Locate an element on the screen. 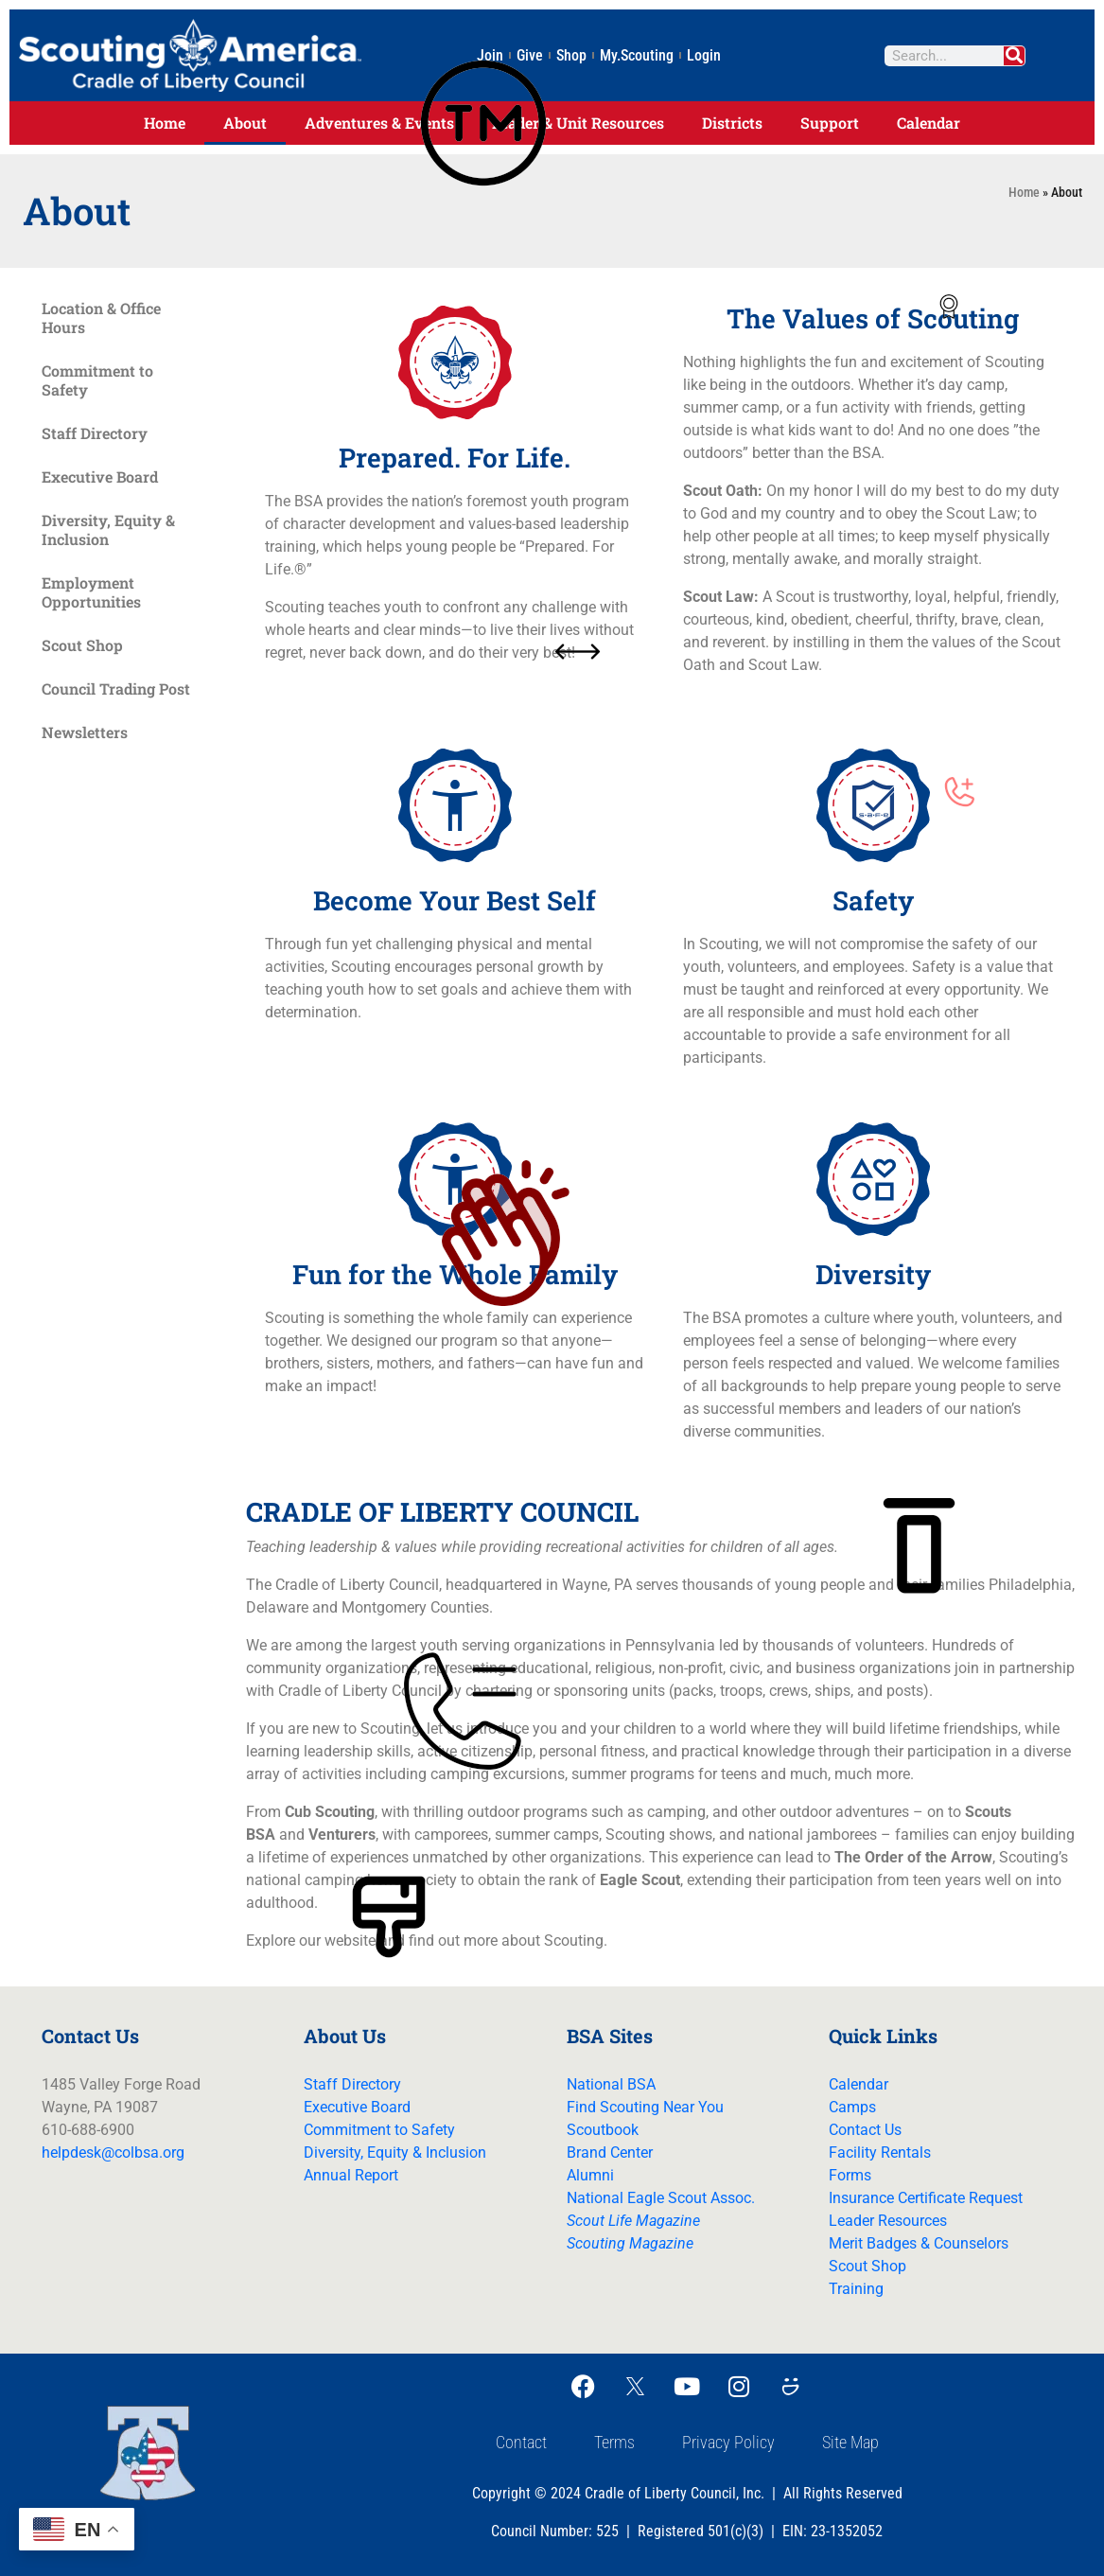 The image size is (1104, 2576). access painting or drawing tools is located at coordinates (389, 1915).